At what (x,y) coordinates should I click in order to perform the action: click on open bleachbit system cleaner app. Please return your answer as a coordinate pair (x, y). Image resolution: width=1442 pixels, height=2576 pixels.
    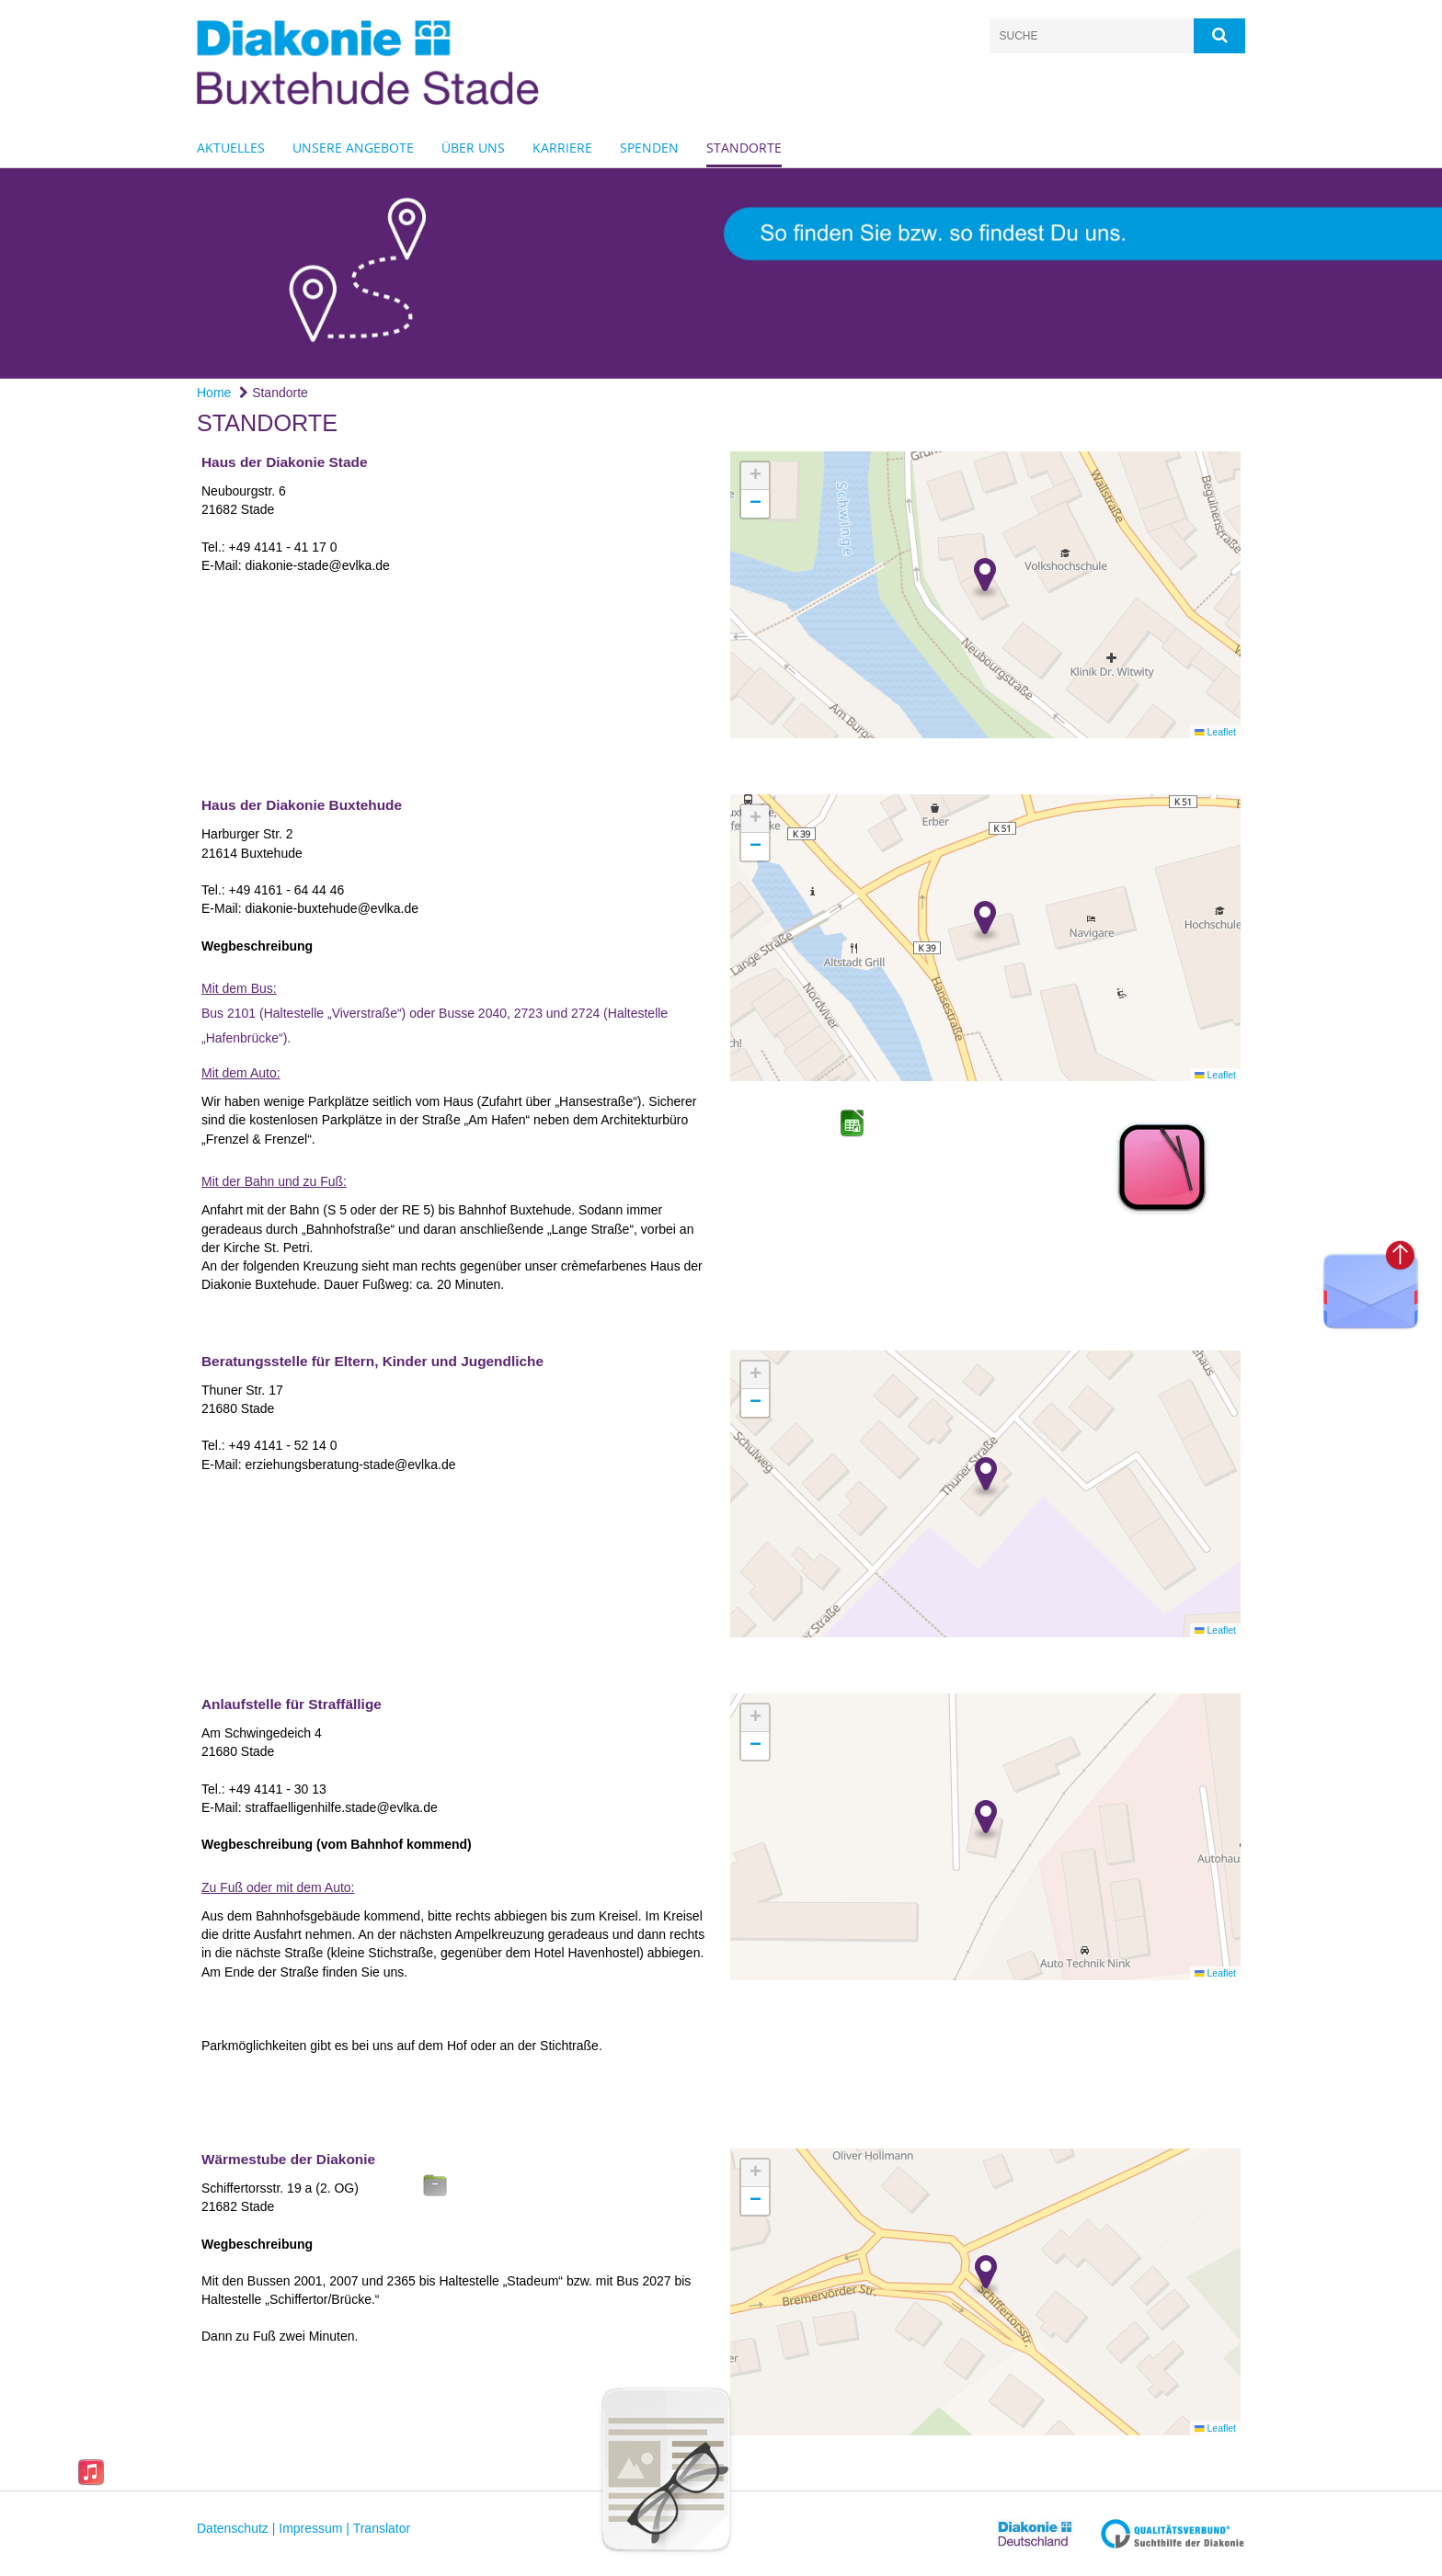
    Looking at the image, I should click on (1162, 1167).